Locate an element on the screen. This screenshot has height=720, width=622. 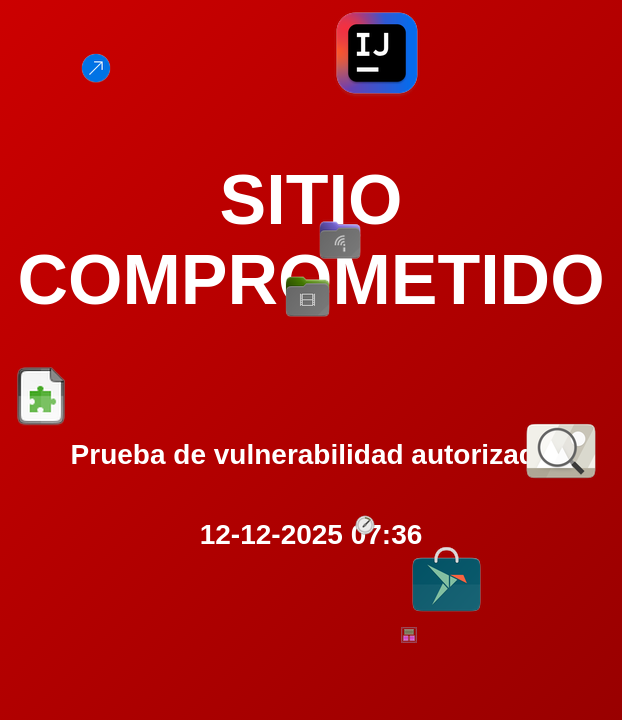
open insync cloud sync folder is located at coordinates (340, 240).